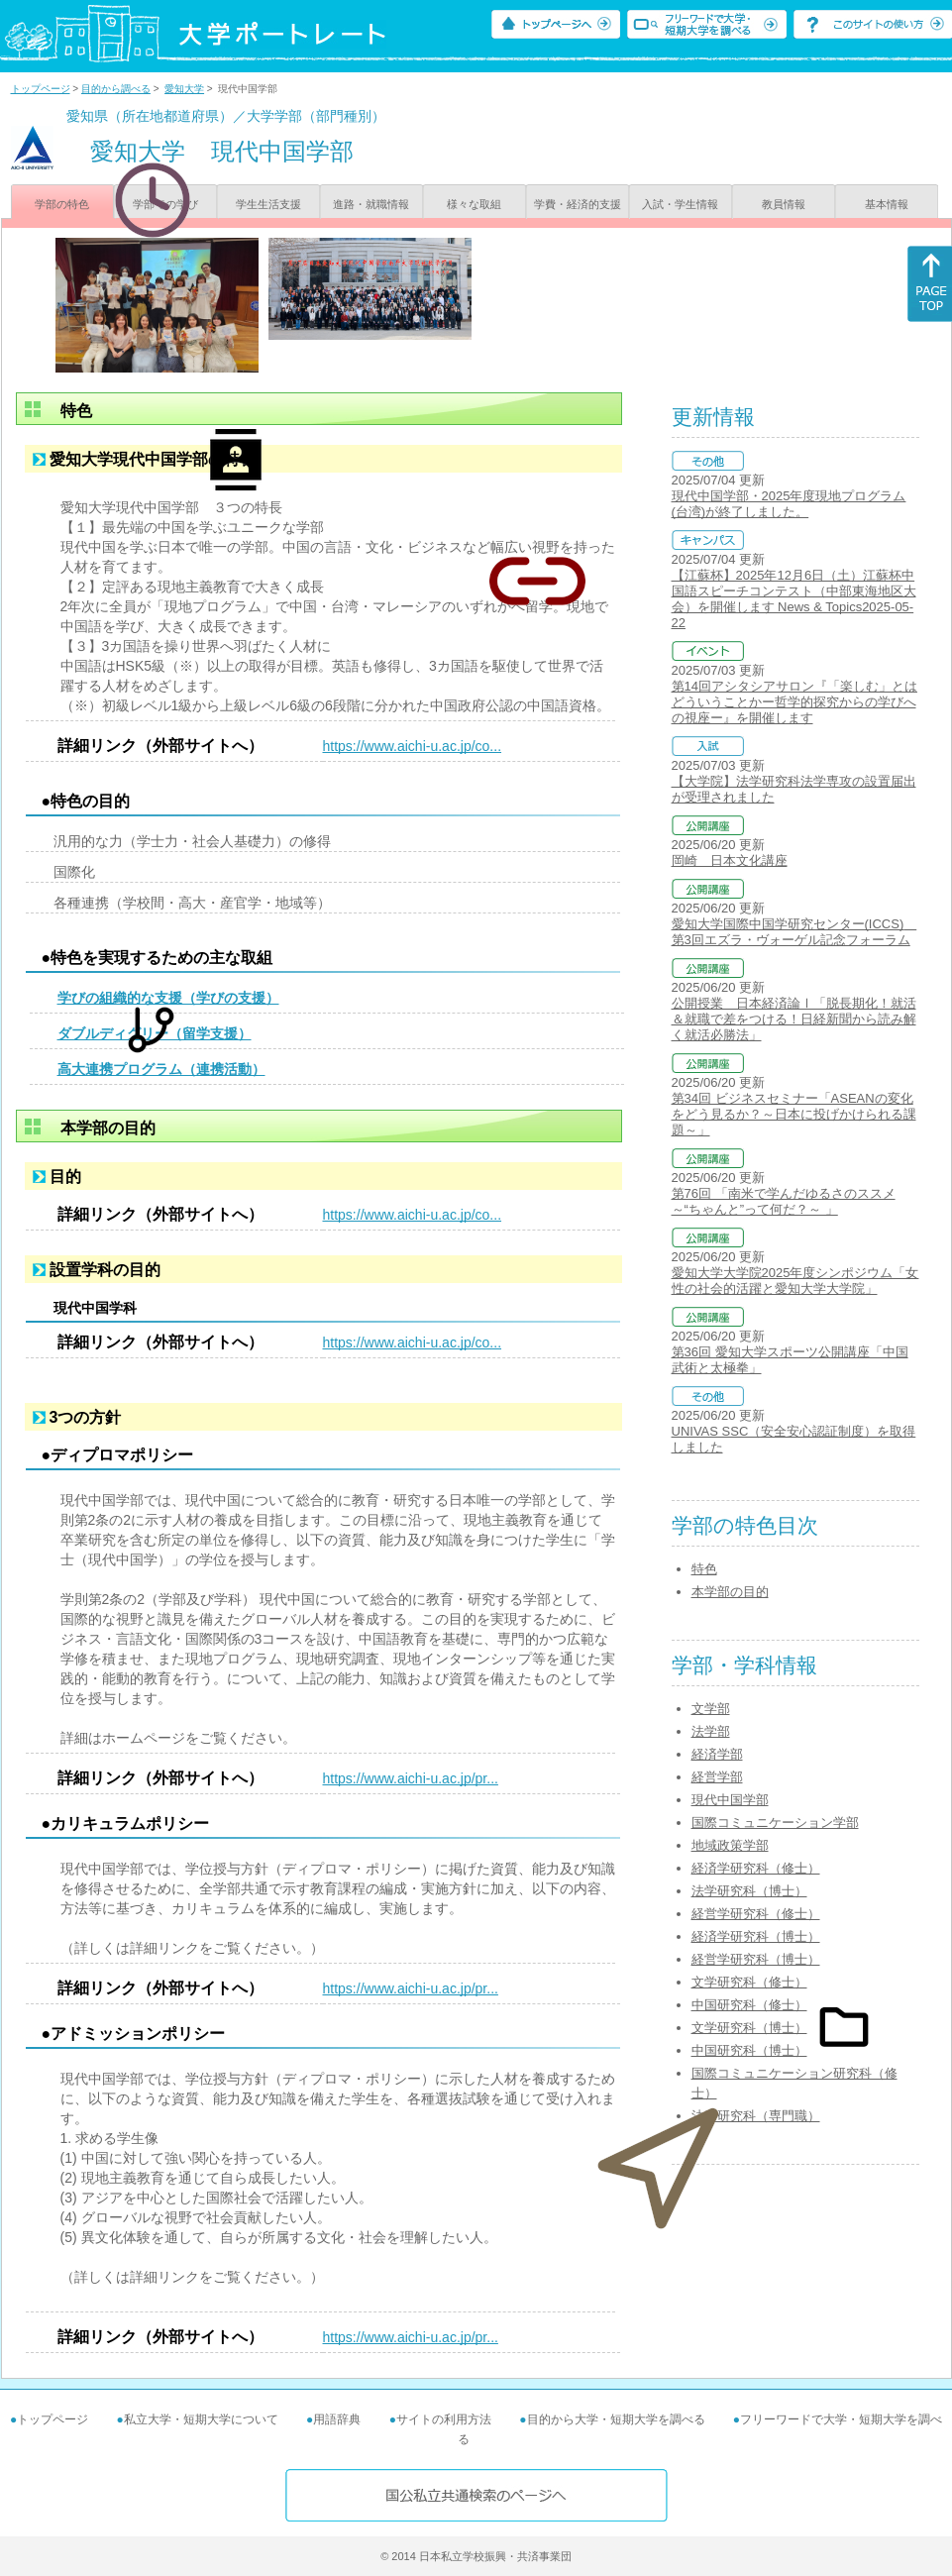 Image resolution: width=952 pixels, height=2576 pixels. I want to click on open file folder, so click(844, 2026).